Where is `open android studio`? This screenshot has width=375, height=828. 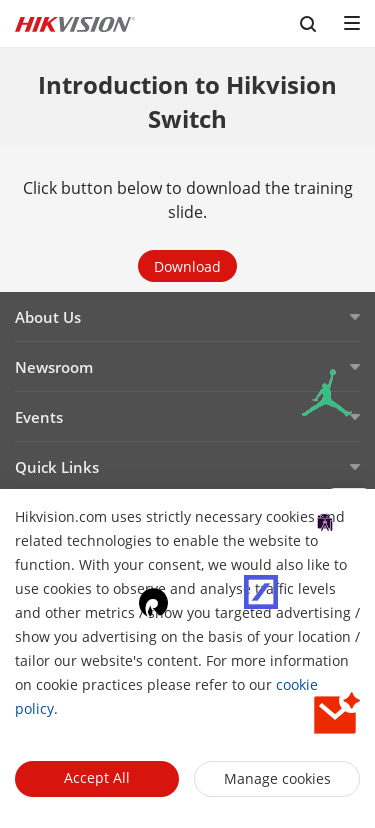
open android studio is located at coordinates (325, 522).